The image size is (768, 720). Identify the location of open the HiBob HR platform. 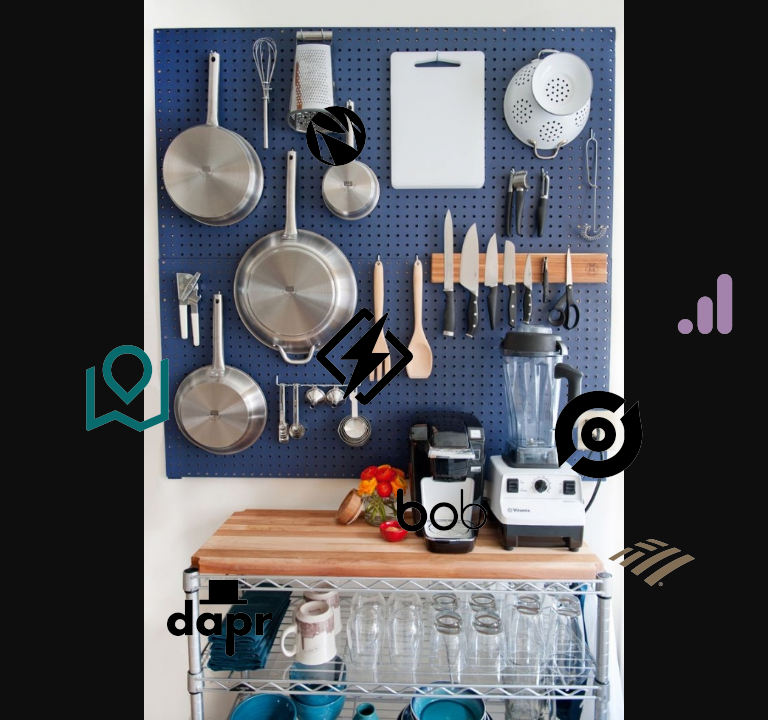
(442, 510).